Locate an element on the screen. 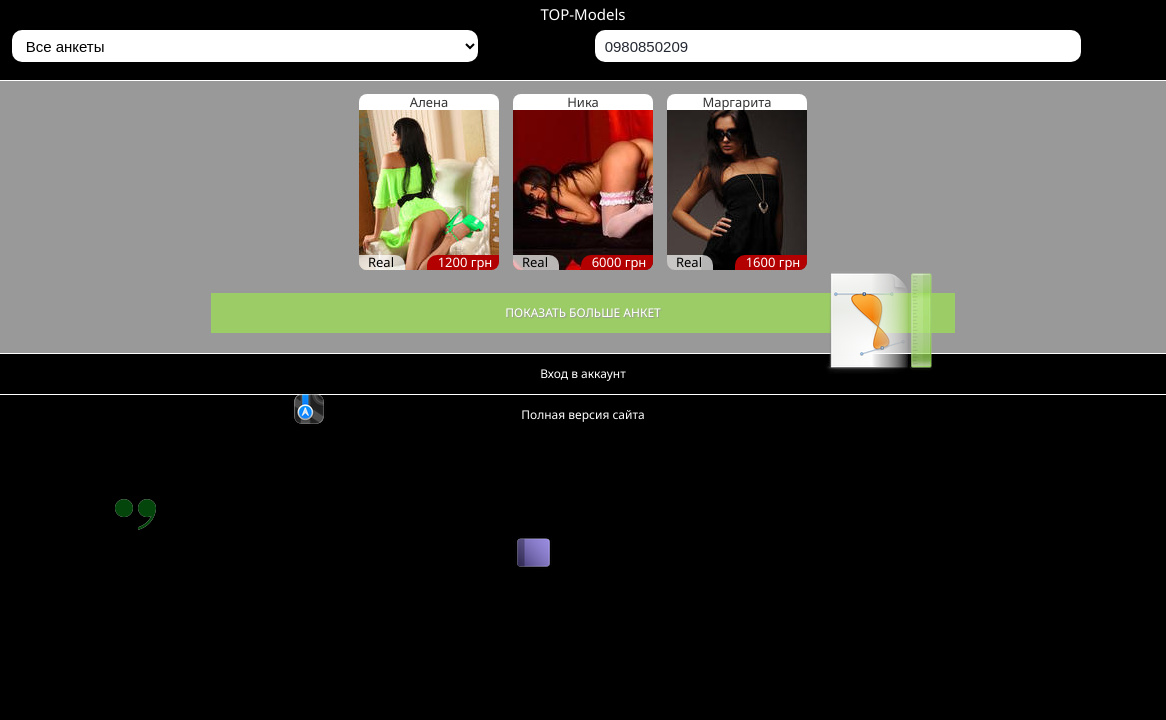 This screenshot has width=1166, height=720. a vector drawing or illustration template file is located at coordinates (879, 320).